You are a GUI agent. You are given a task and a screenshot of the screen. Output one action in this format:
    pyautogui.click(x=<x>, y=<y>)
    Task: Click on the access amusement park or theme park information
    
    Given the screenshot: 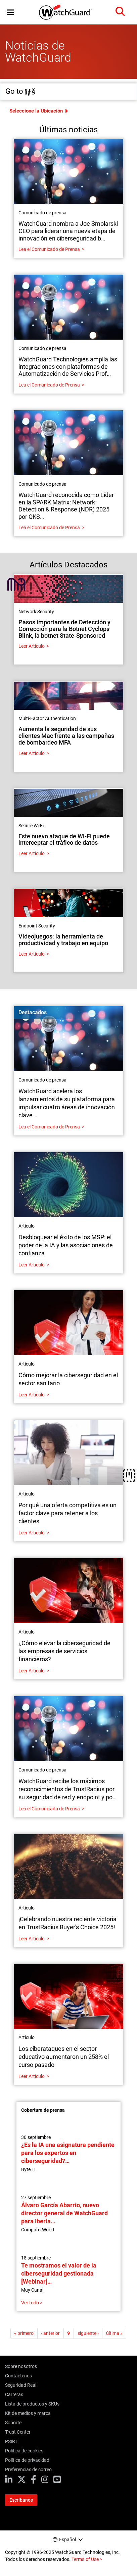 What is the action you would take?
    pyautogui.click(x=16, y=584)
    